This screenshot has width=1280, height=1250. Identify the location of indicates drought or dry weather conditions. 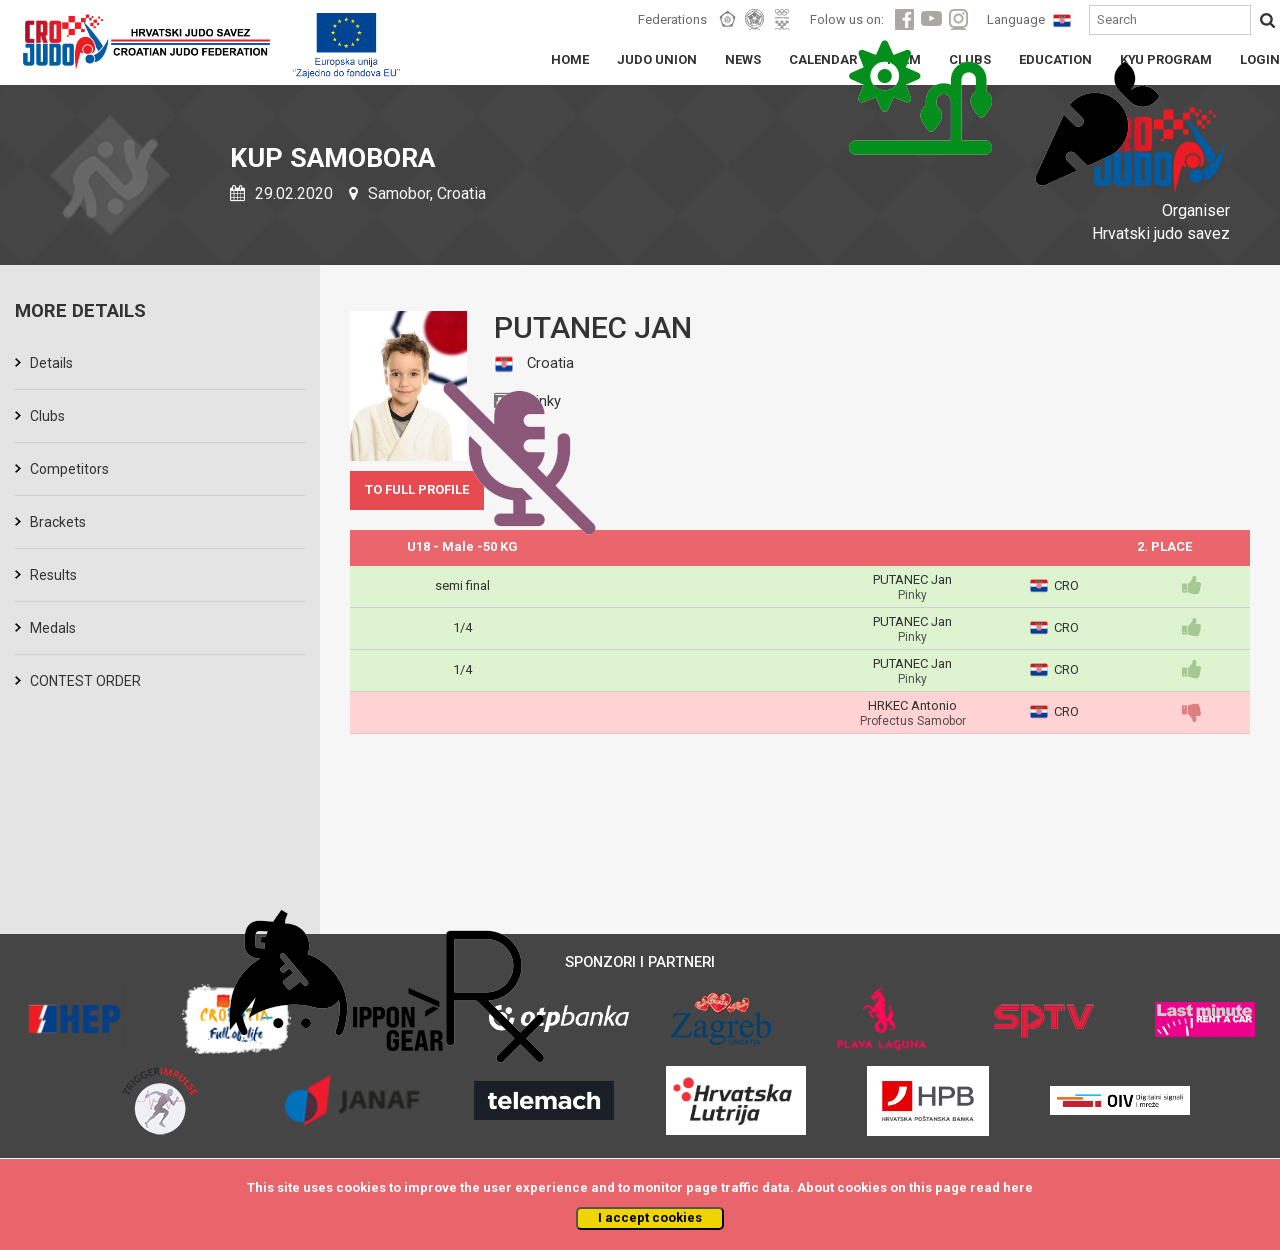
(920, 97).